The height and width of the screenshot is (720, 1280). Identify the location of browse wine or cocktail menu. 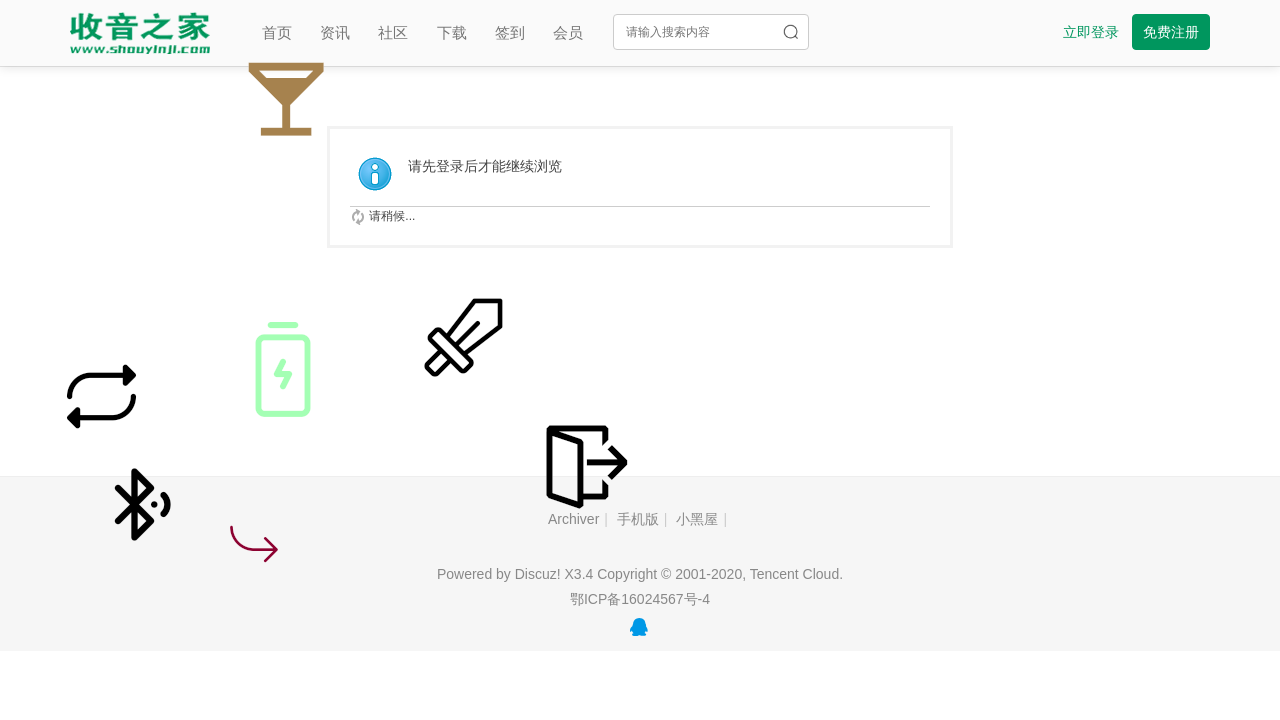
(286, 99).